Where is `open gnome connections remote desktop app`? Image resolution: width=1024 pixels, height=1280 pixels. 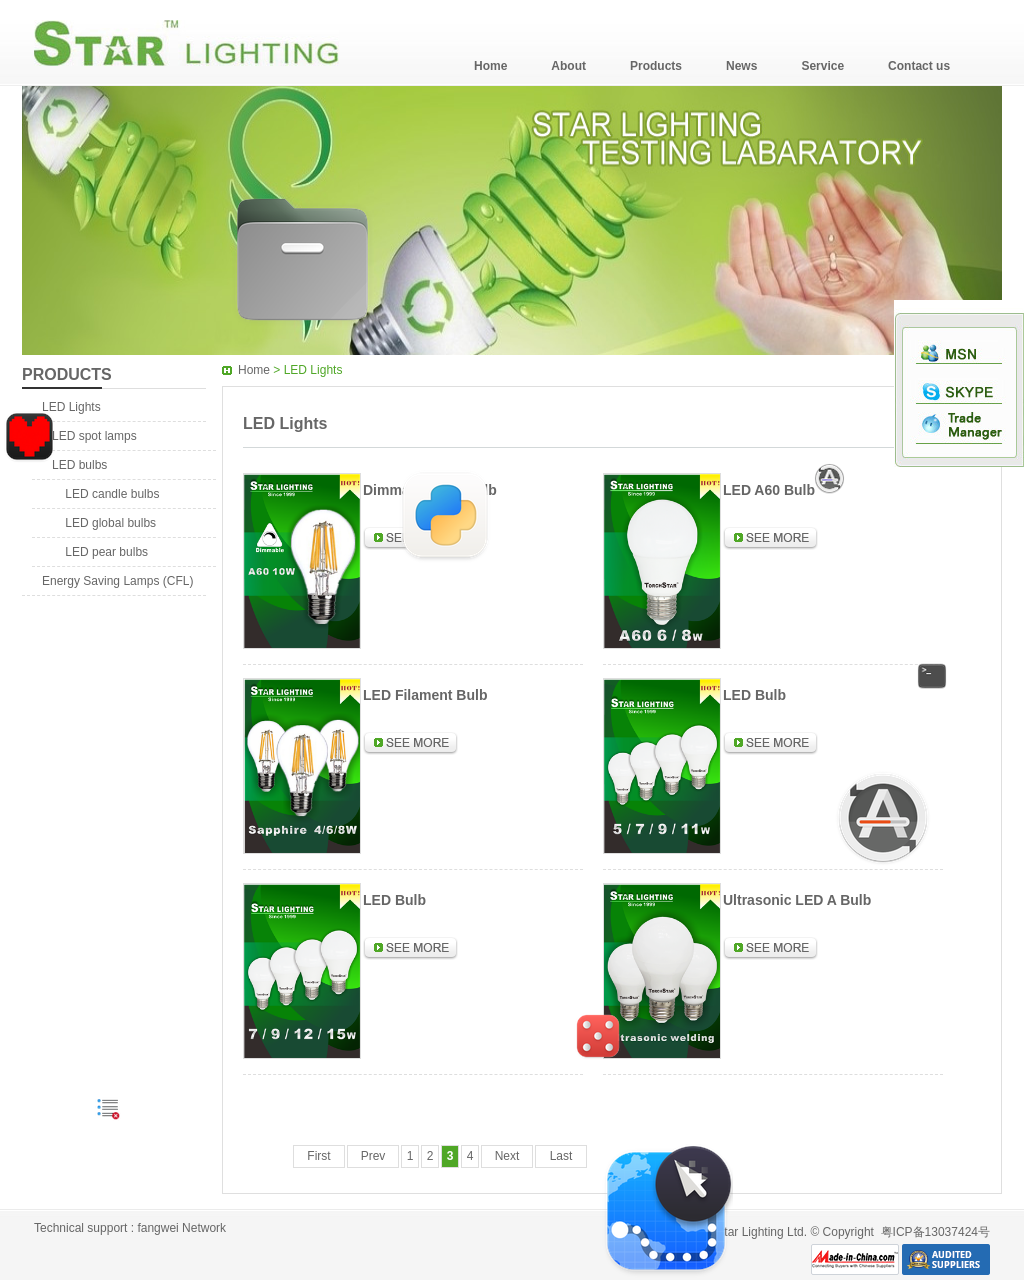
open gnome connections remote desktop app is located at coordinates (666, 1211).